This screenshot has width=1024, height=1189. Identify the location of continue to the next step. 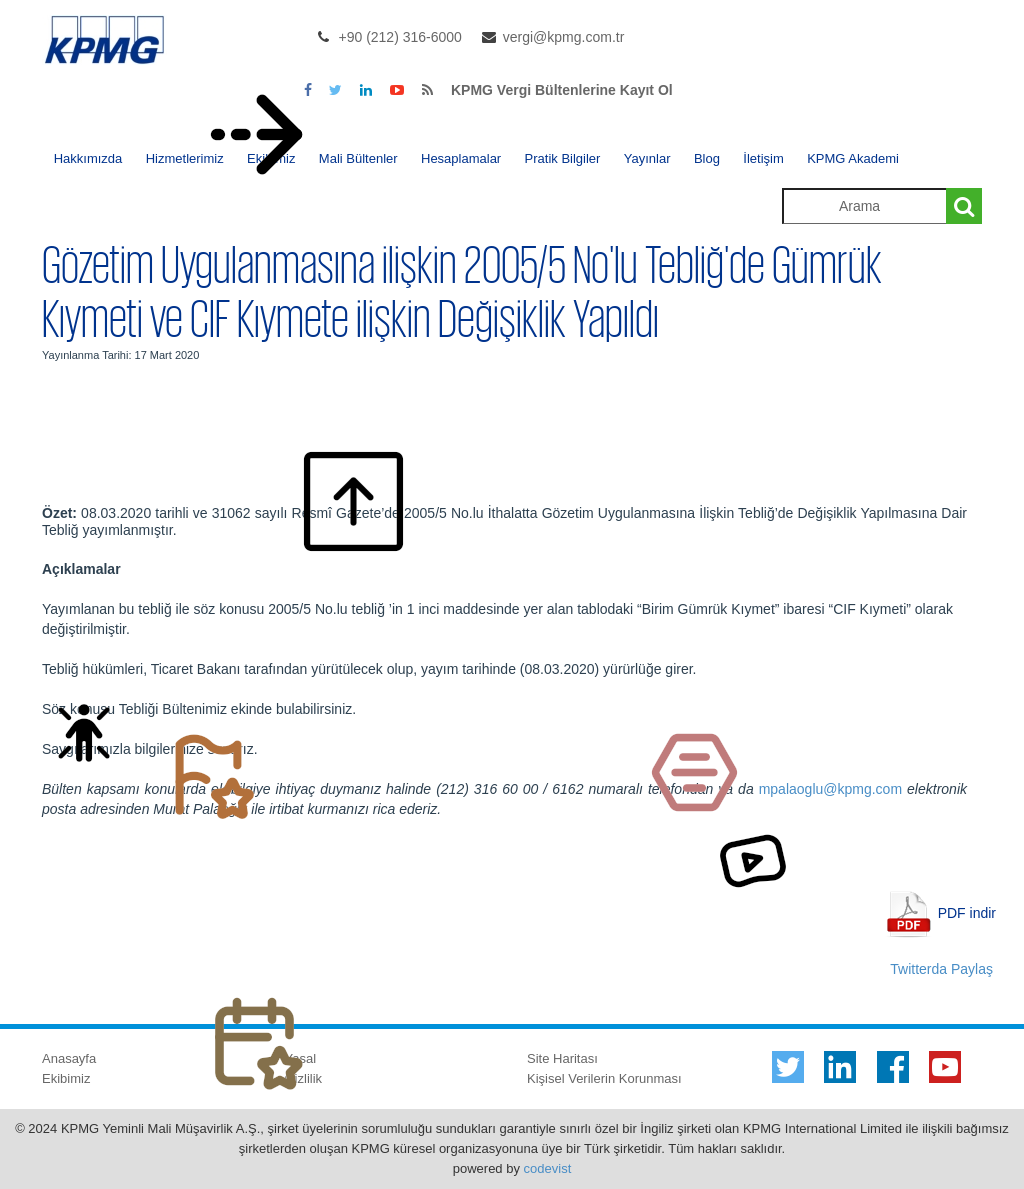
(256, 134).